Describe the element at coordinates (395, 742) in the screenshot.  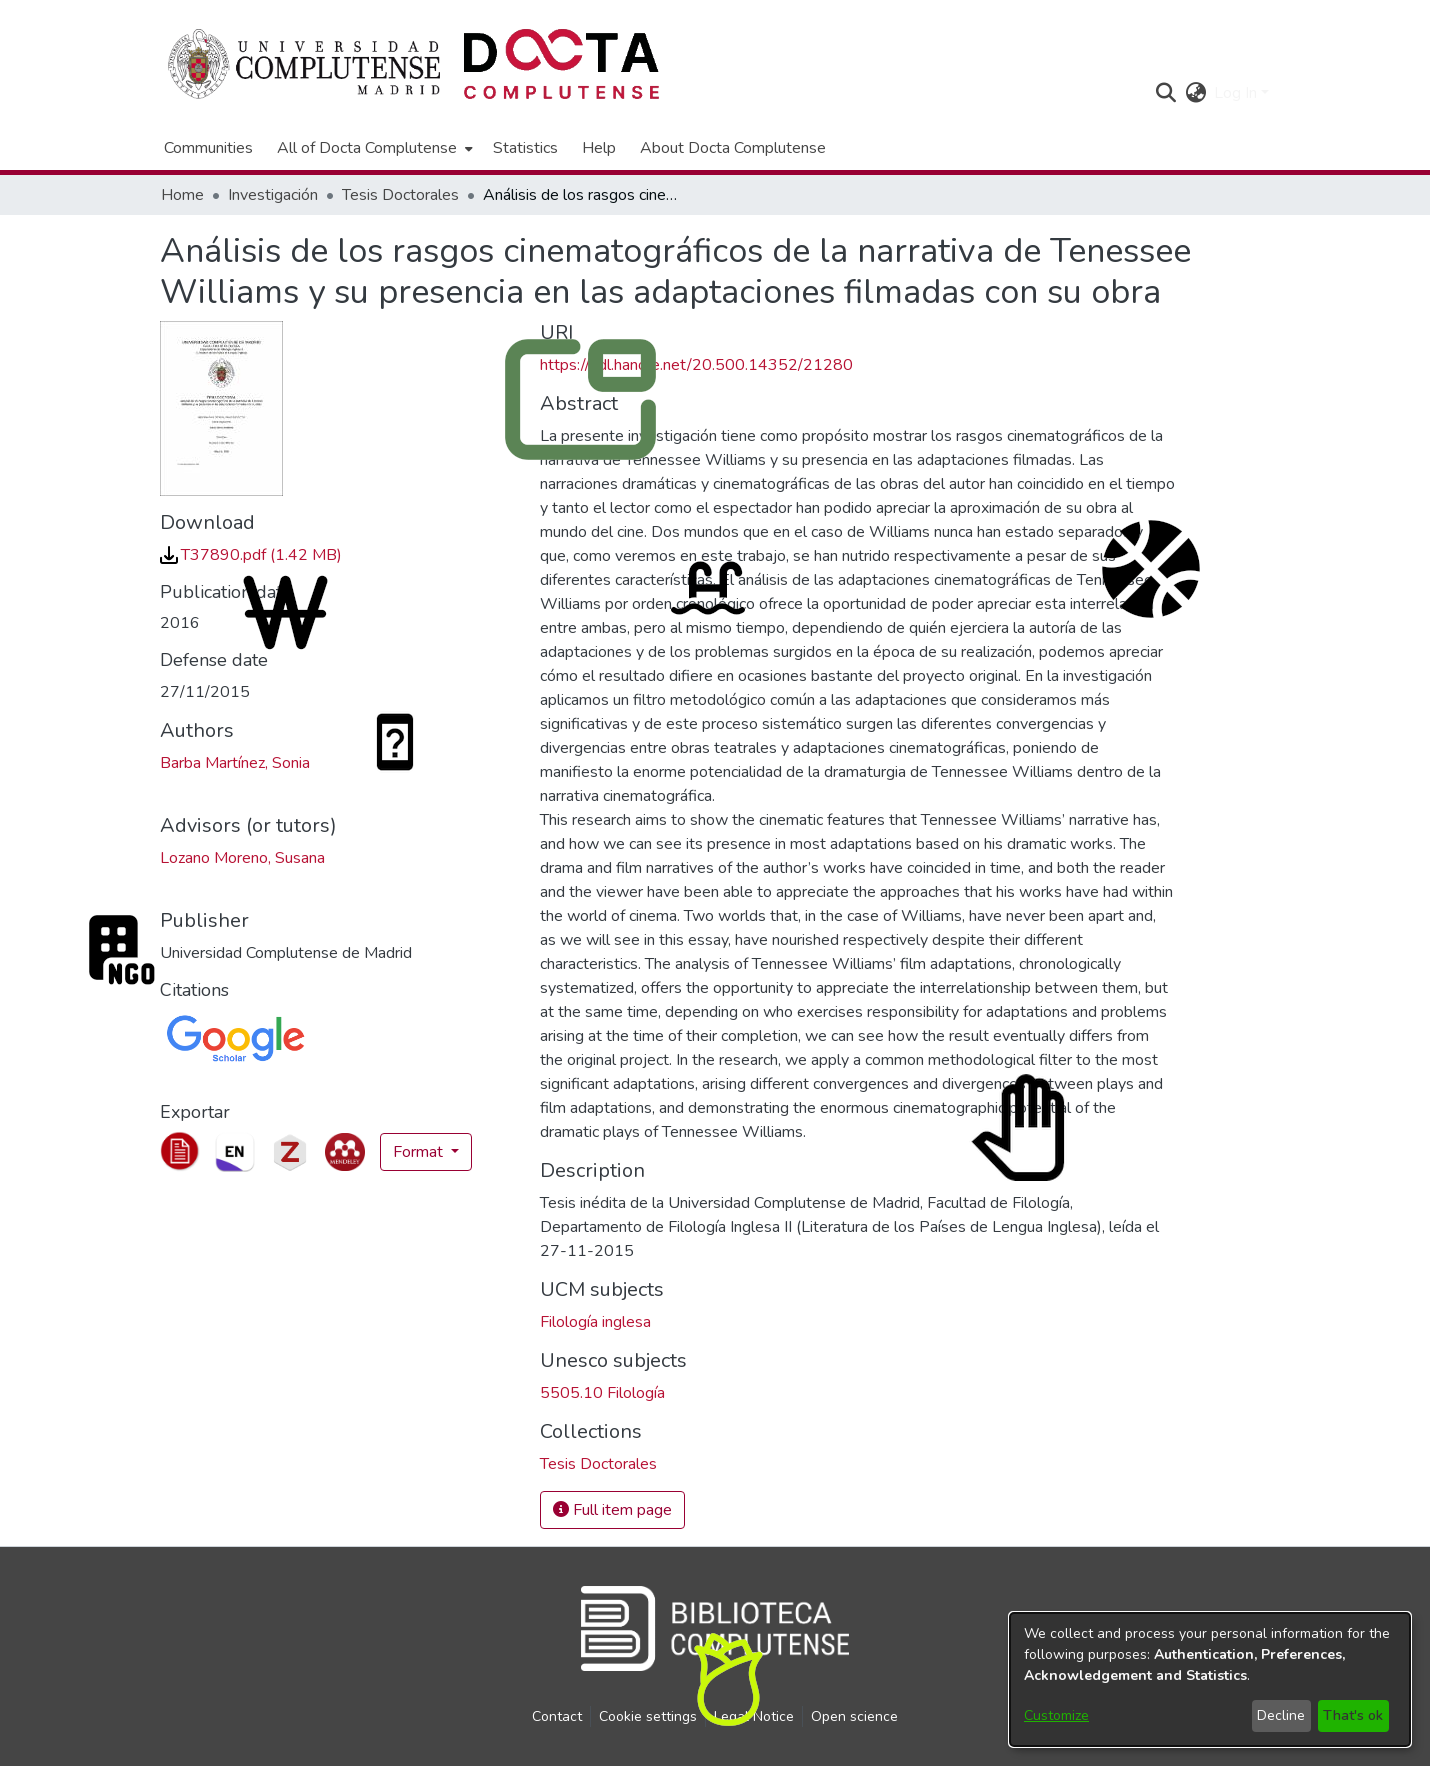
I see `unknown or unrecognized device connected` at that location.